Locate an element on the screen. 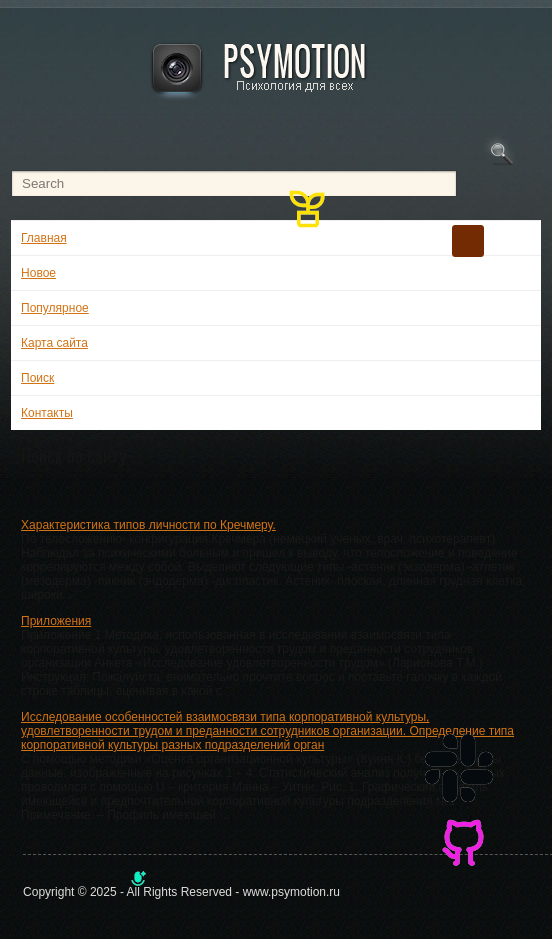 The width and height of the screenshot is (552, 939). access plant care or gardening features is located at coordinates (308, 209).